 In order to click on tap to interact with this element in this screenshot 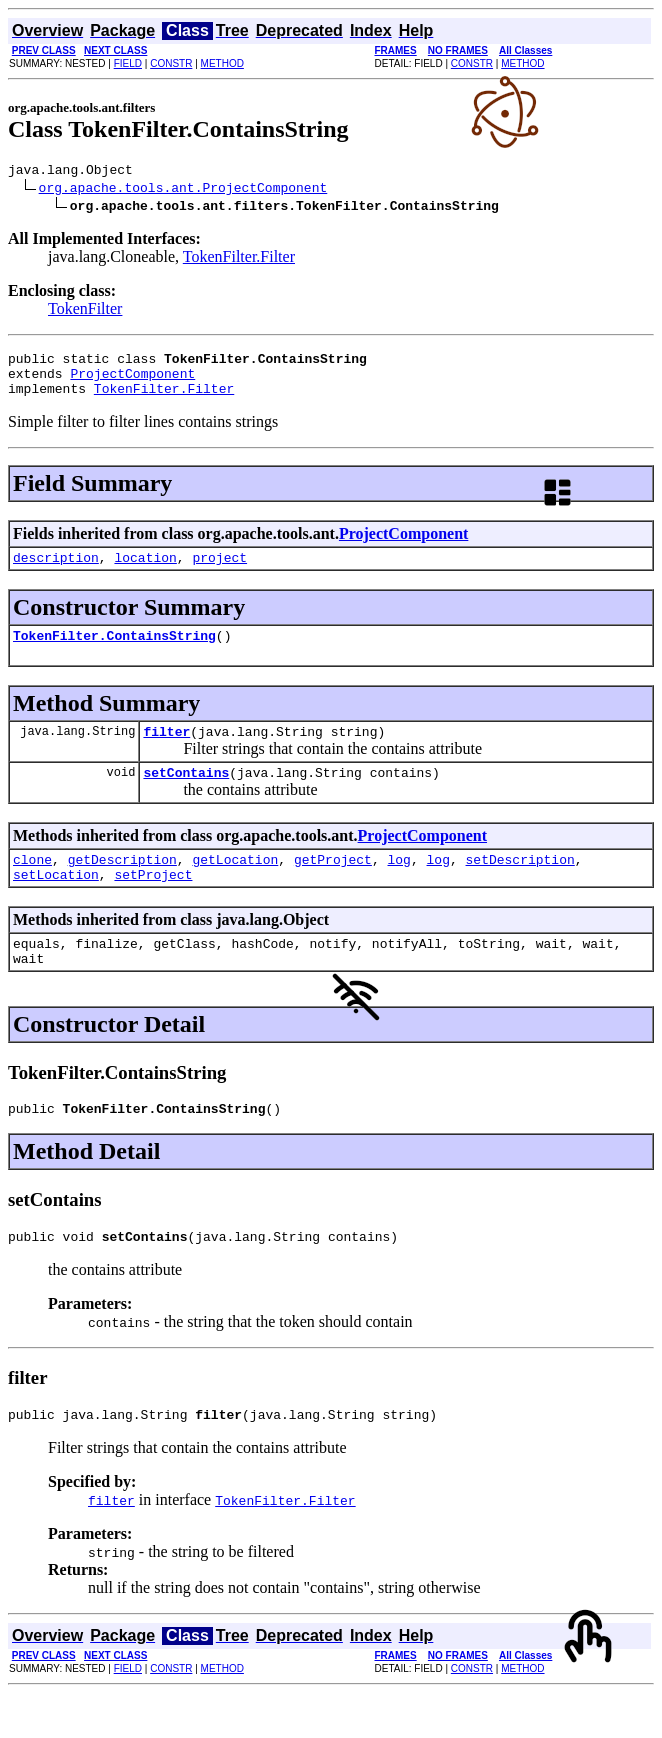, I will do `click(588, 1637)`.